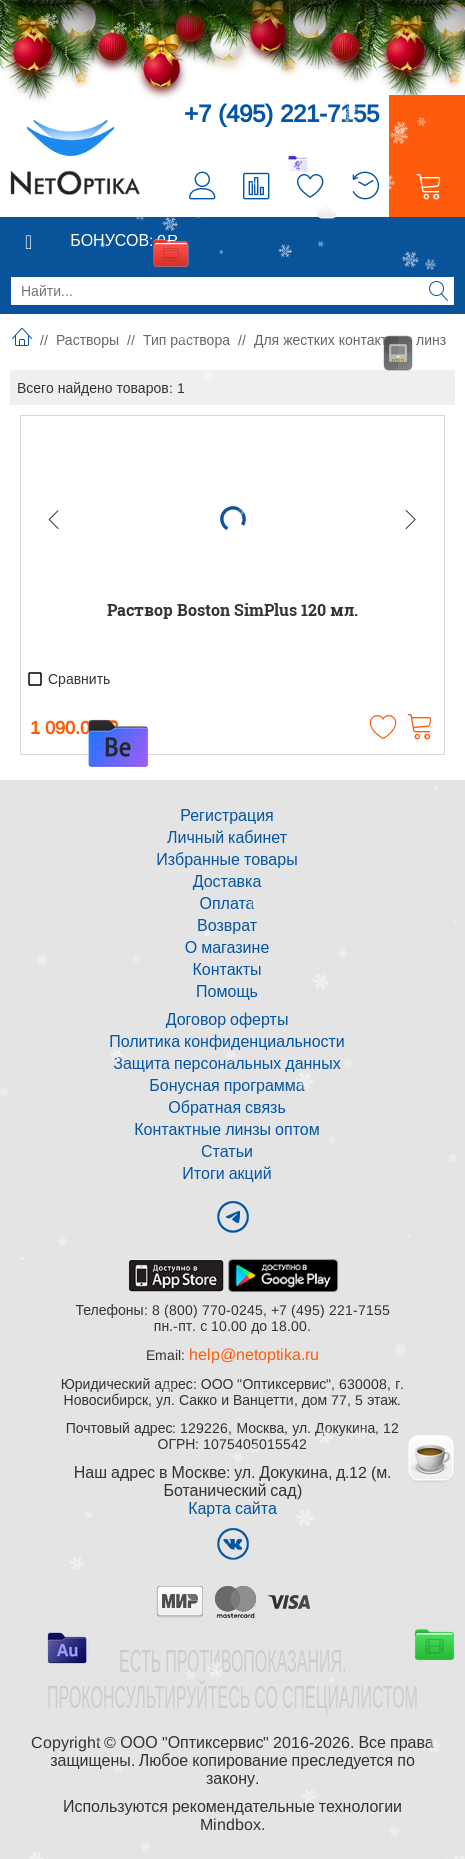 Image resolution: width=465 pixels, height=1859 pixels. Describe the element at coordinates (326, 211) in the screenshot. I see `indicates overcast or cloudy weather conditions` at that location.